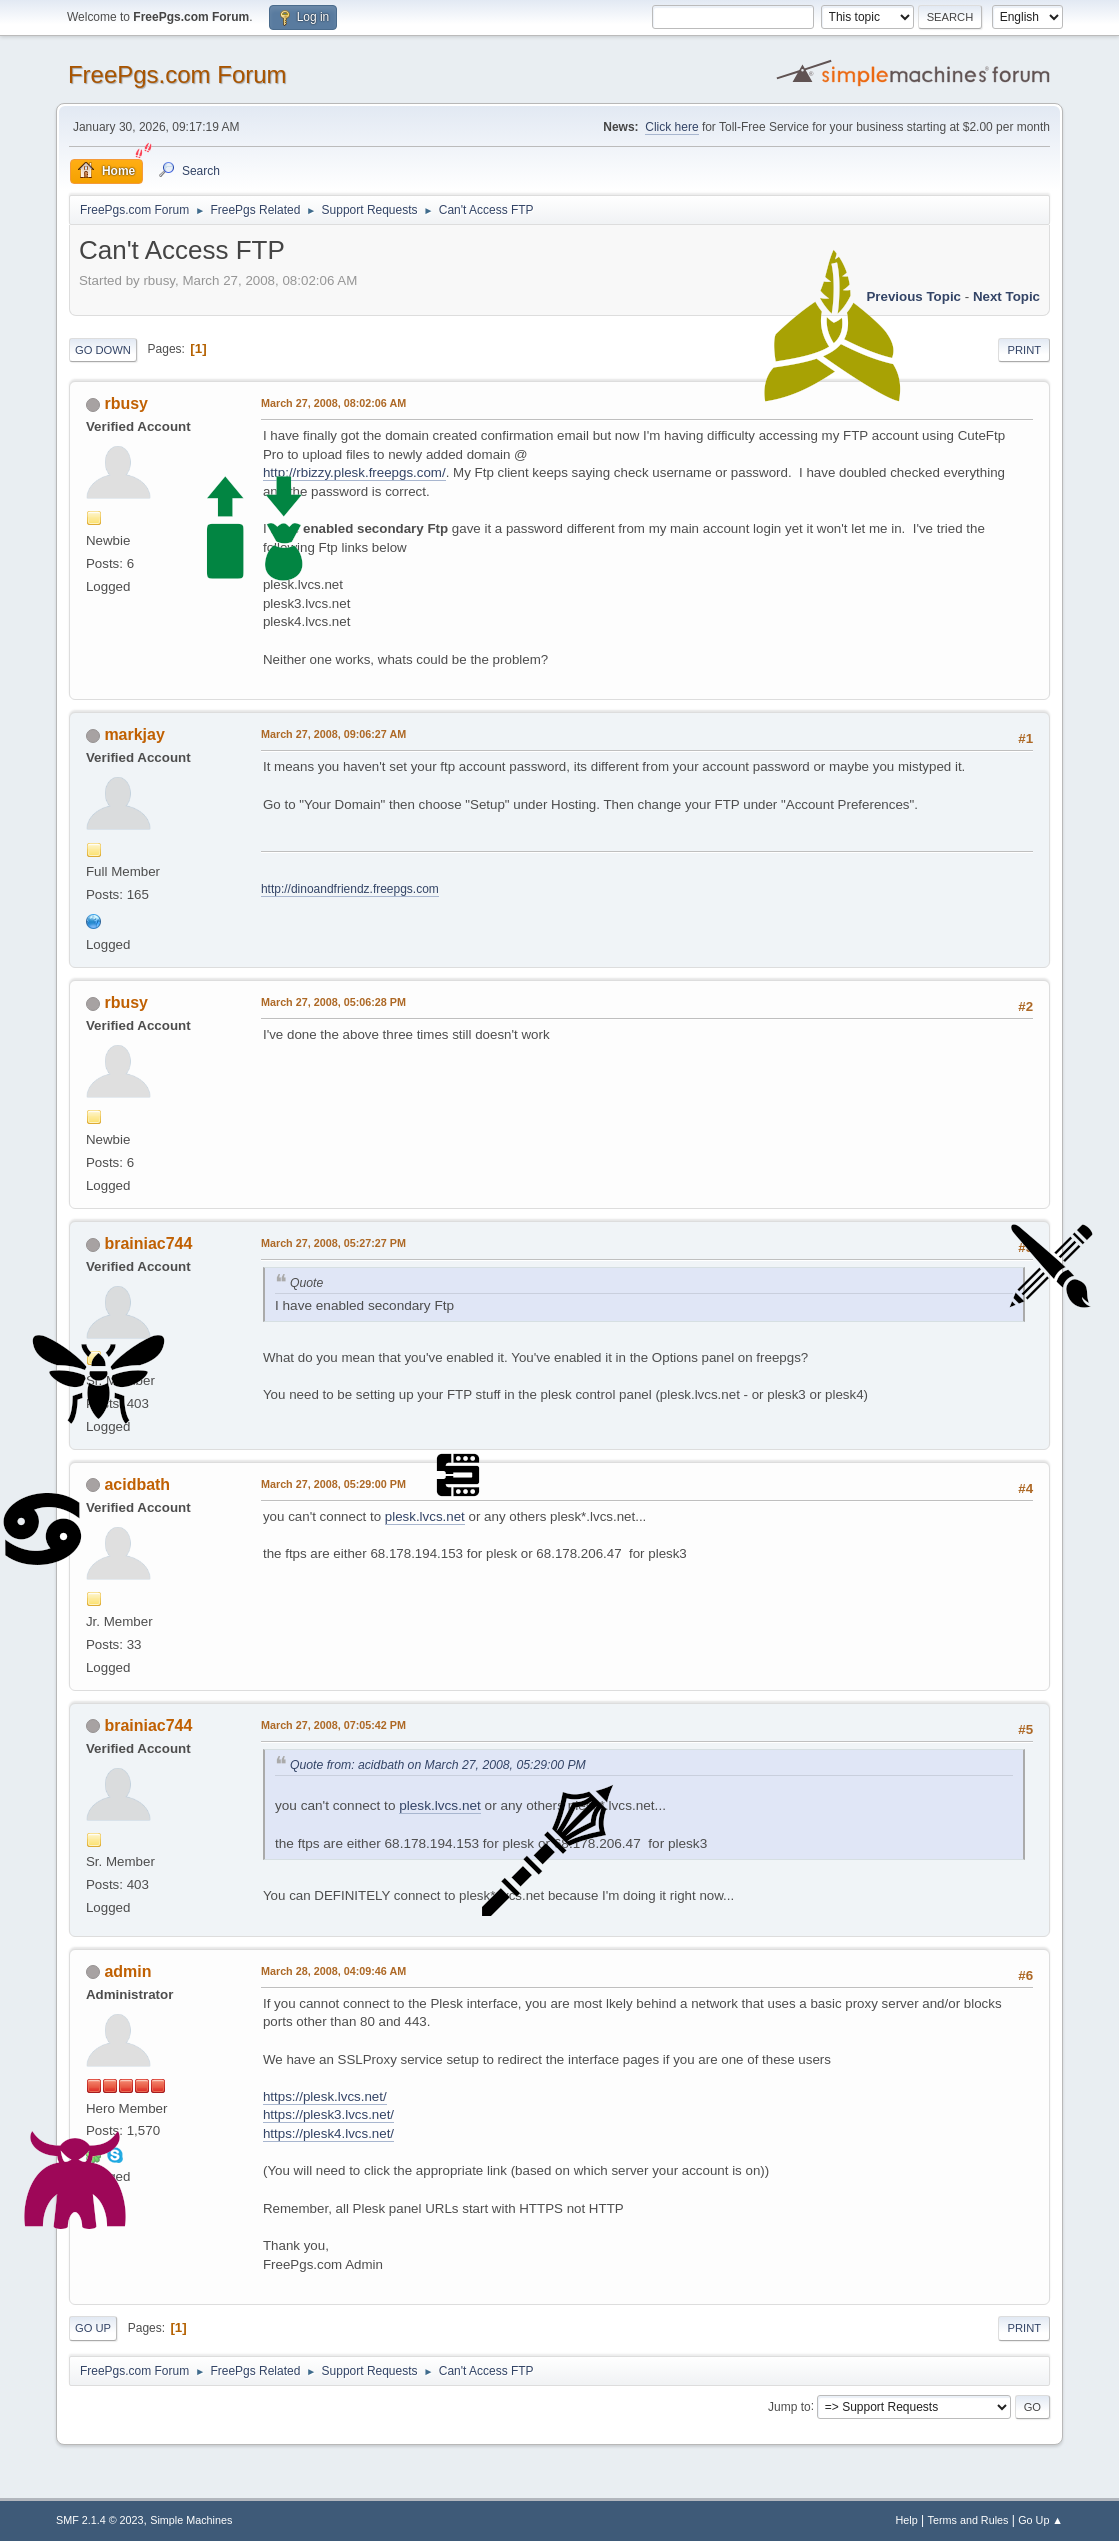  I want to click on connect or link two components together, so click(458, 1475).